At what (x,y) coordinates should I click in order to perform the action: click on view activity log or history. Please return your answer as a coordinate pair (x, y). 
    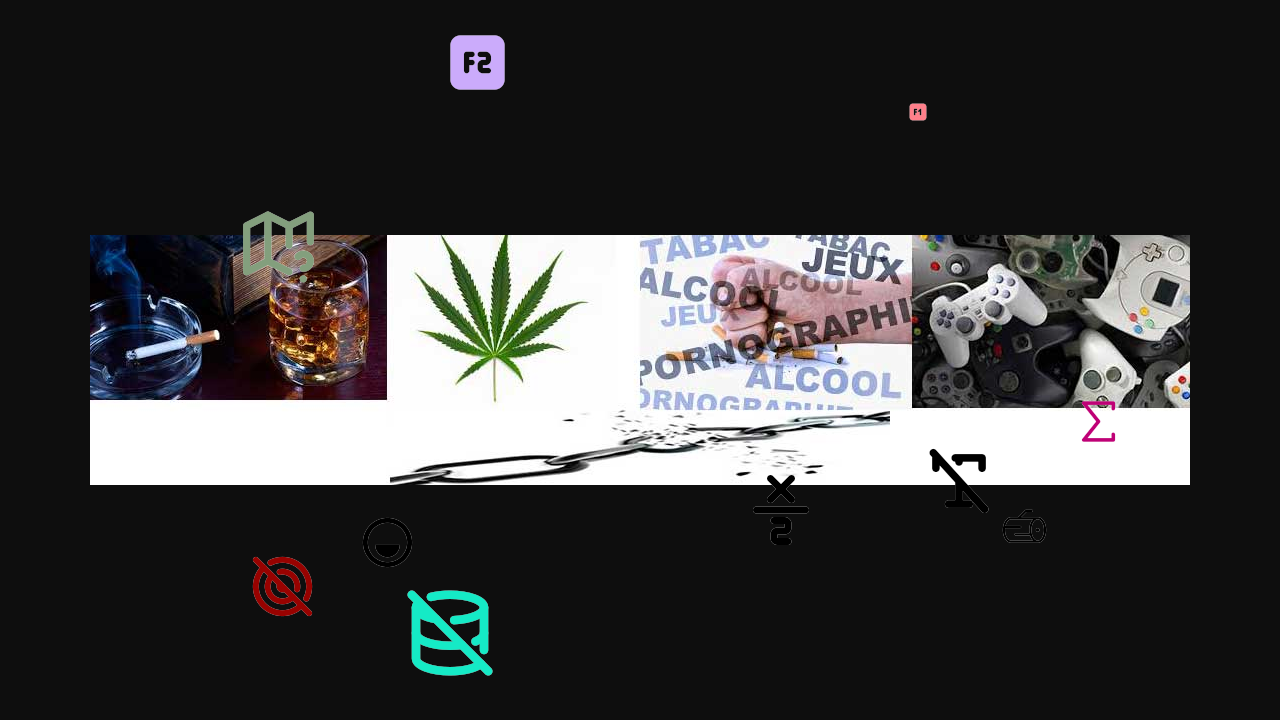
    Looking at the image, I should click on (1024, 528).